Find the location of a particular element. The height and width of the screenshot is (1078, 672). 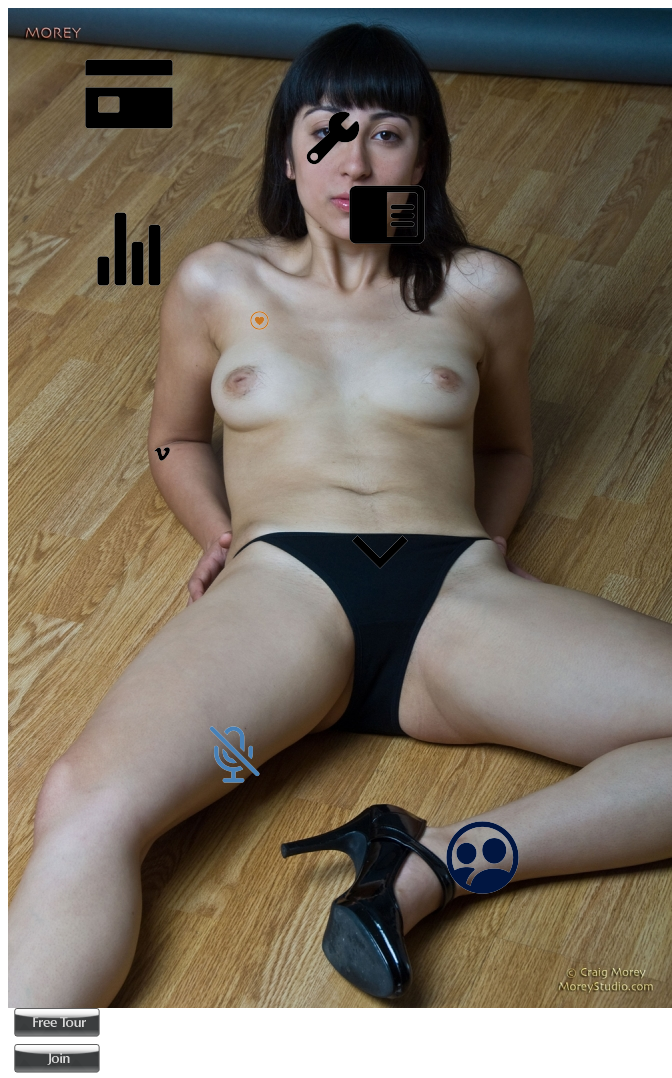

switch to reader mode for distraction-free reading is located at coordinates (387, 213).